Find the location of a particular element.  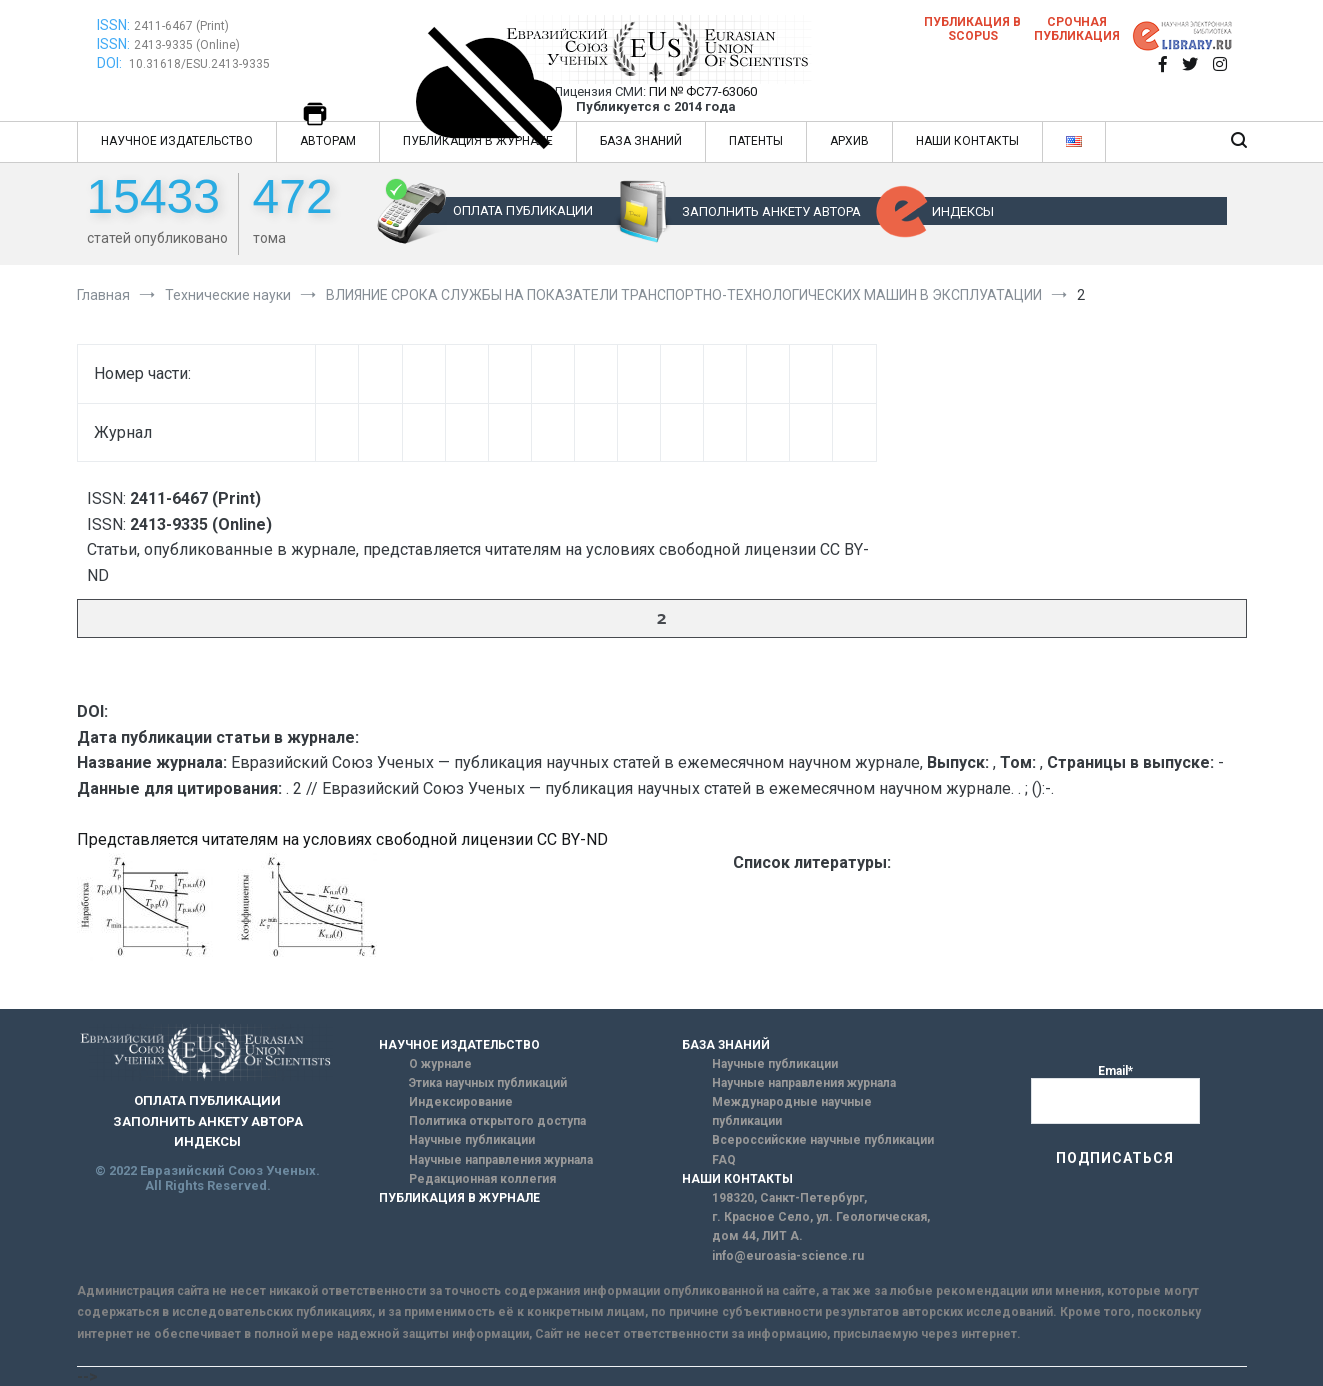

print this document is located at coordinates (315, 114).